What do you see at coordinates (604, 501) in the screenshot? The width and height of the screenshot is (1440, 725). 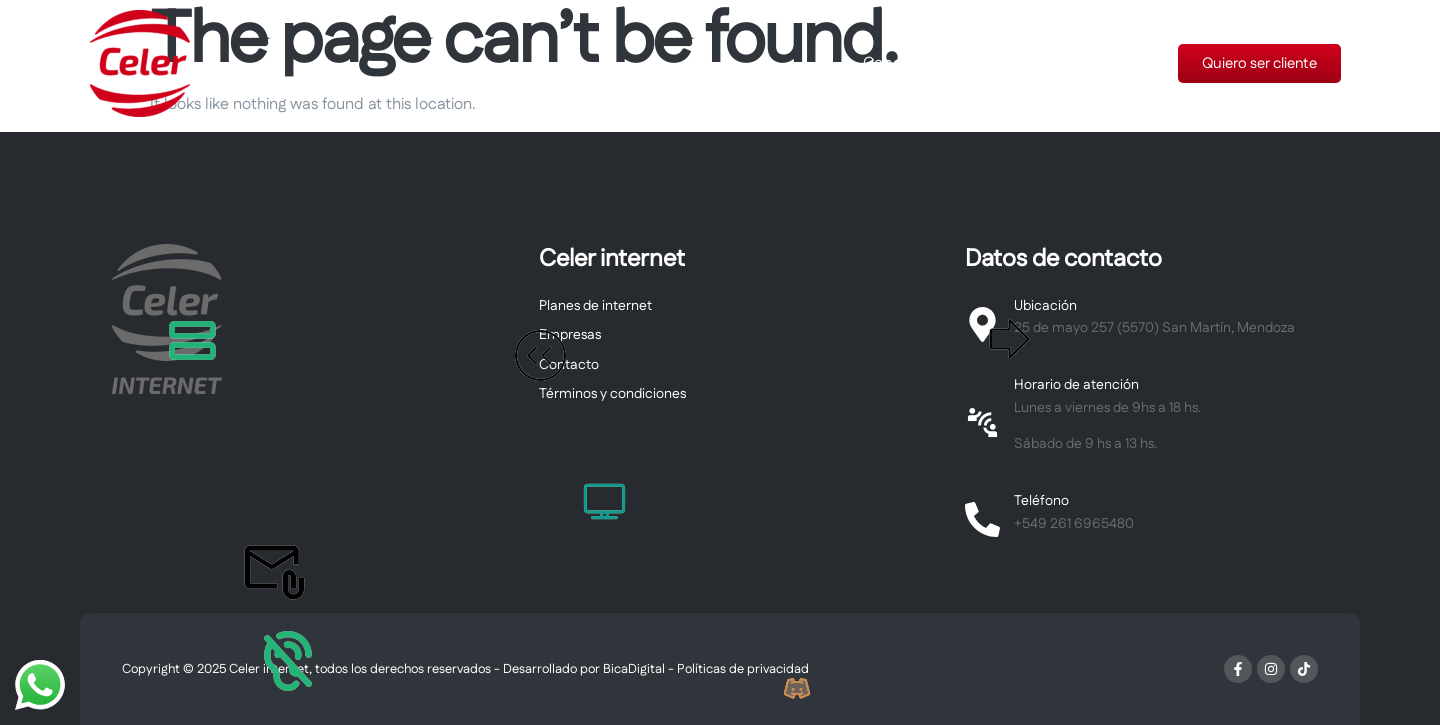 I see `access tv or video streaming options` at bounding box center [604, 501].